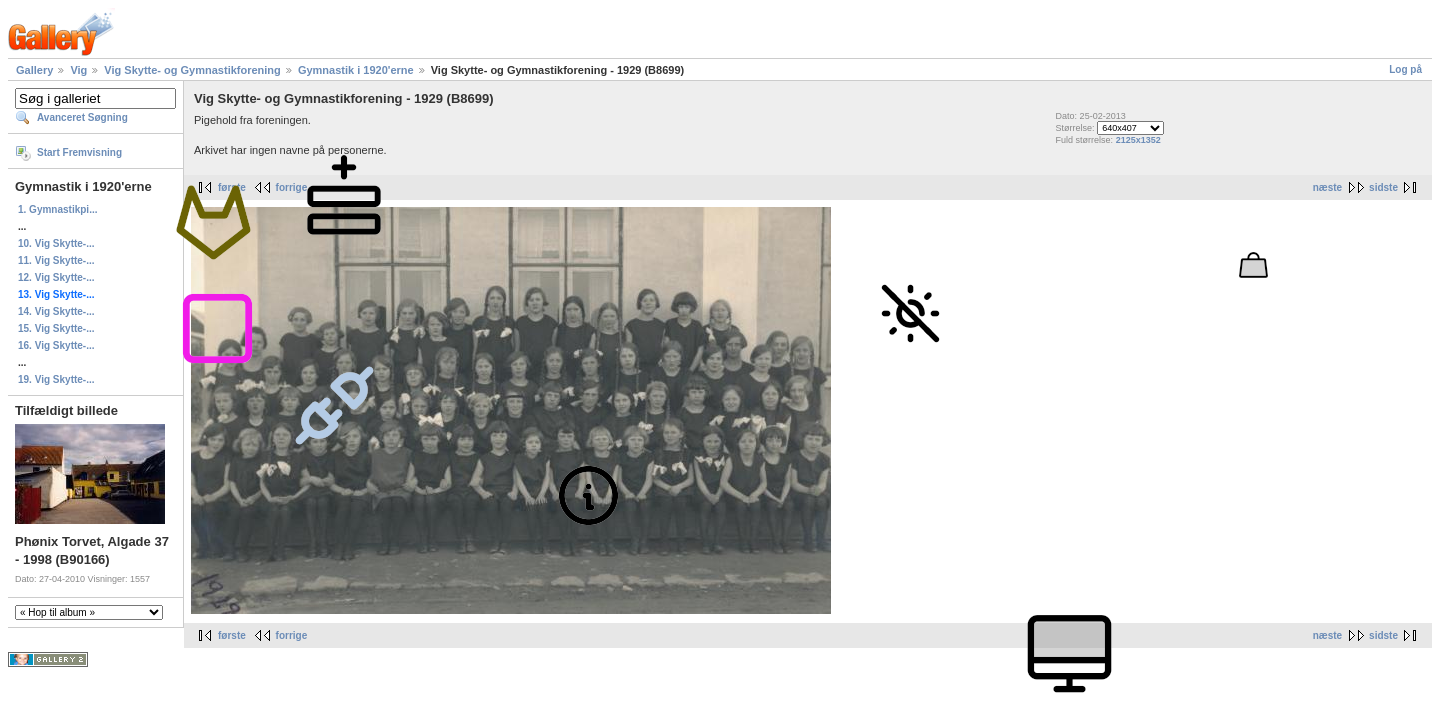  Describe the element at coordinates (334, 405) in the screenshot. I see `indicates an active connection established` at that location.